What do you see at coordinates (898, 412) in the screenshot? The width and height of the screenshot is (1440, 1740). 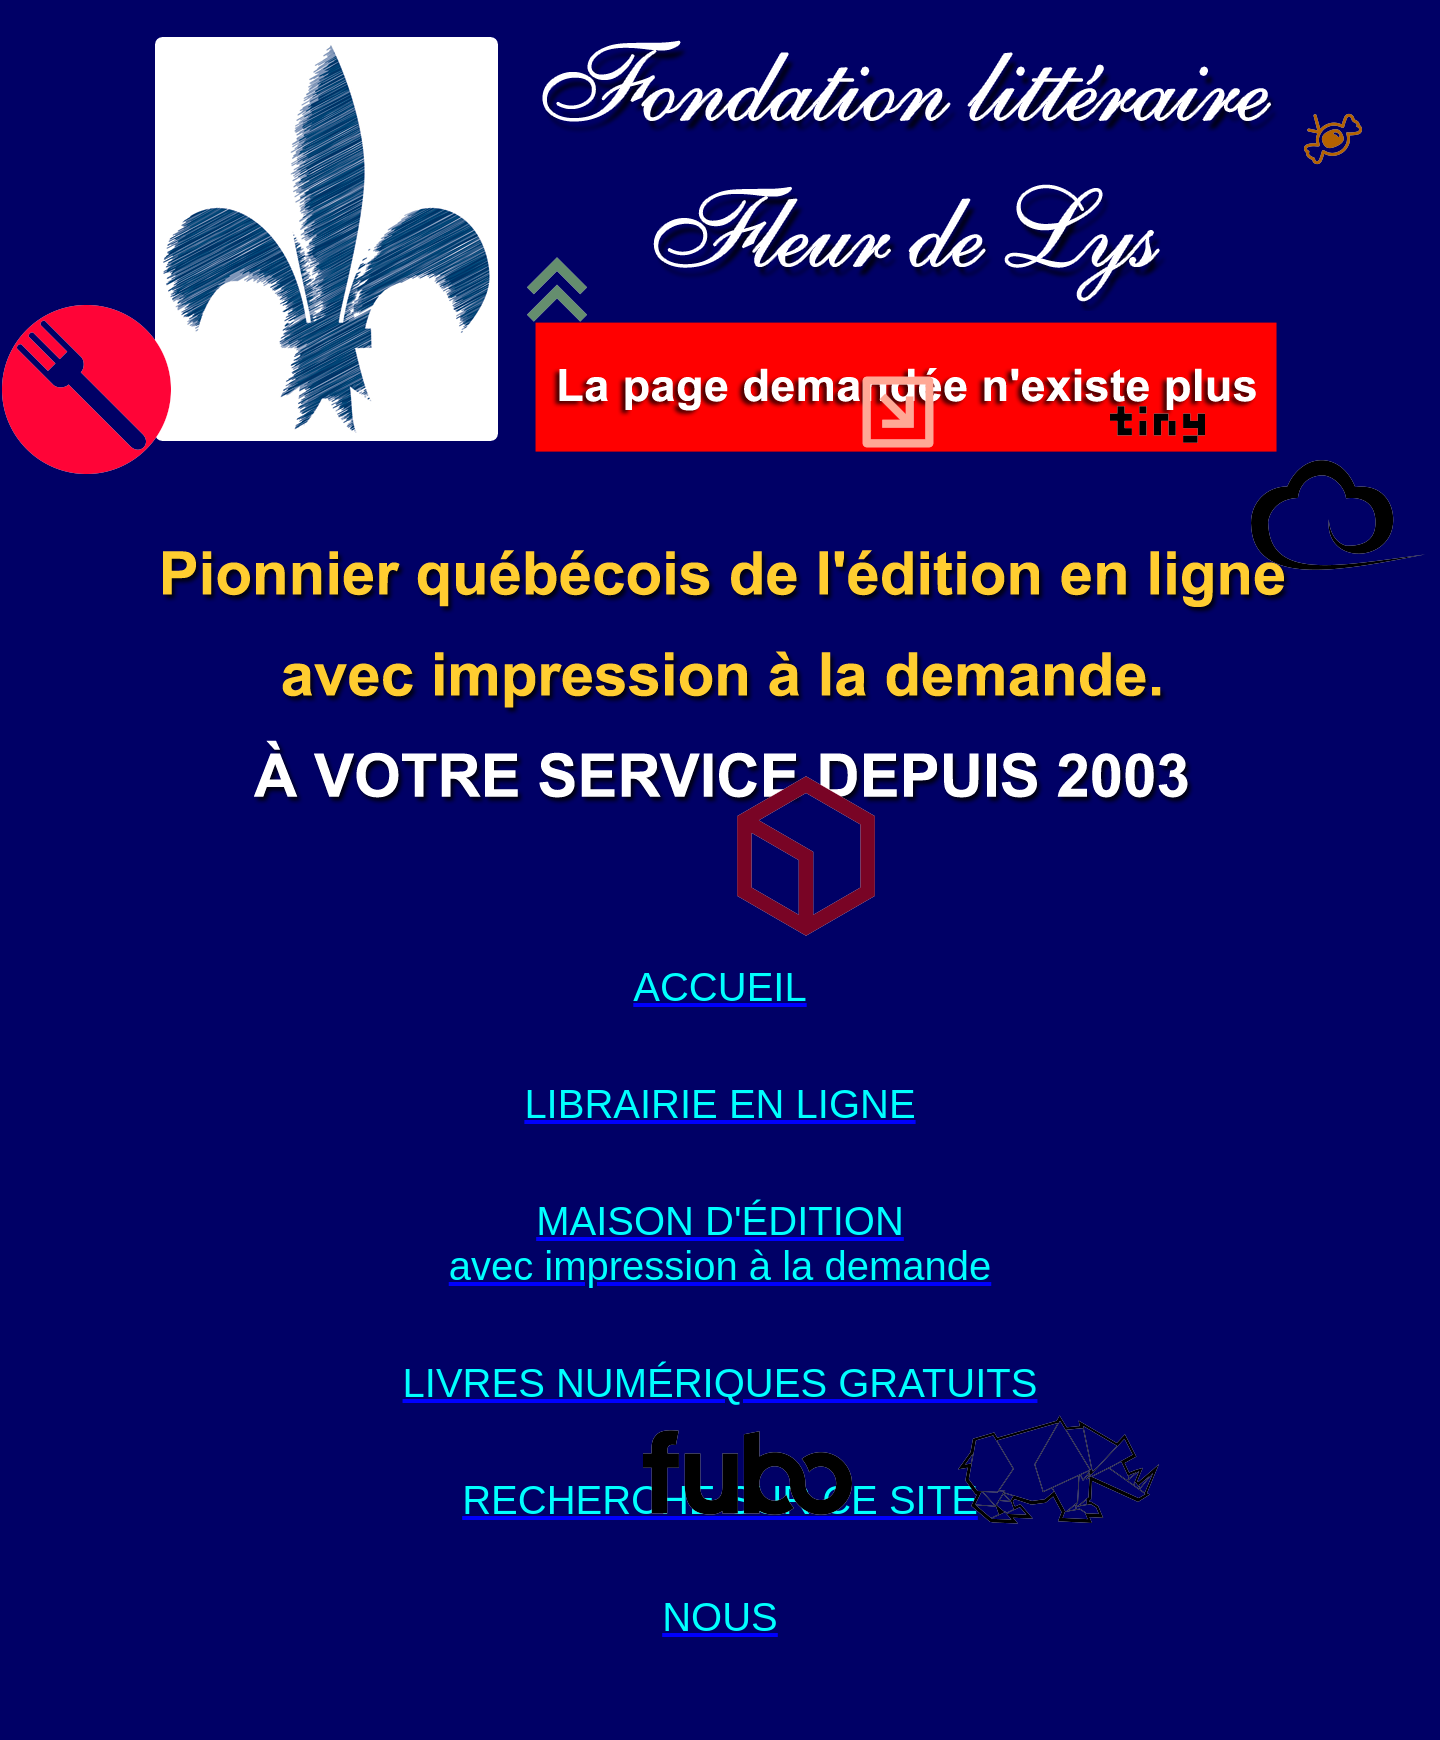 I see `navigate to the next section below` at bounding box center [898, 412].